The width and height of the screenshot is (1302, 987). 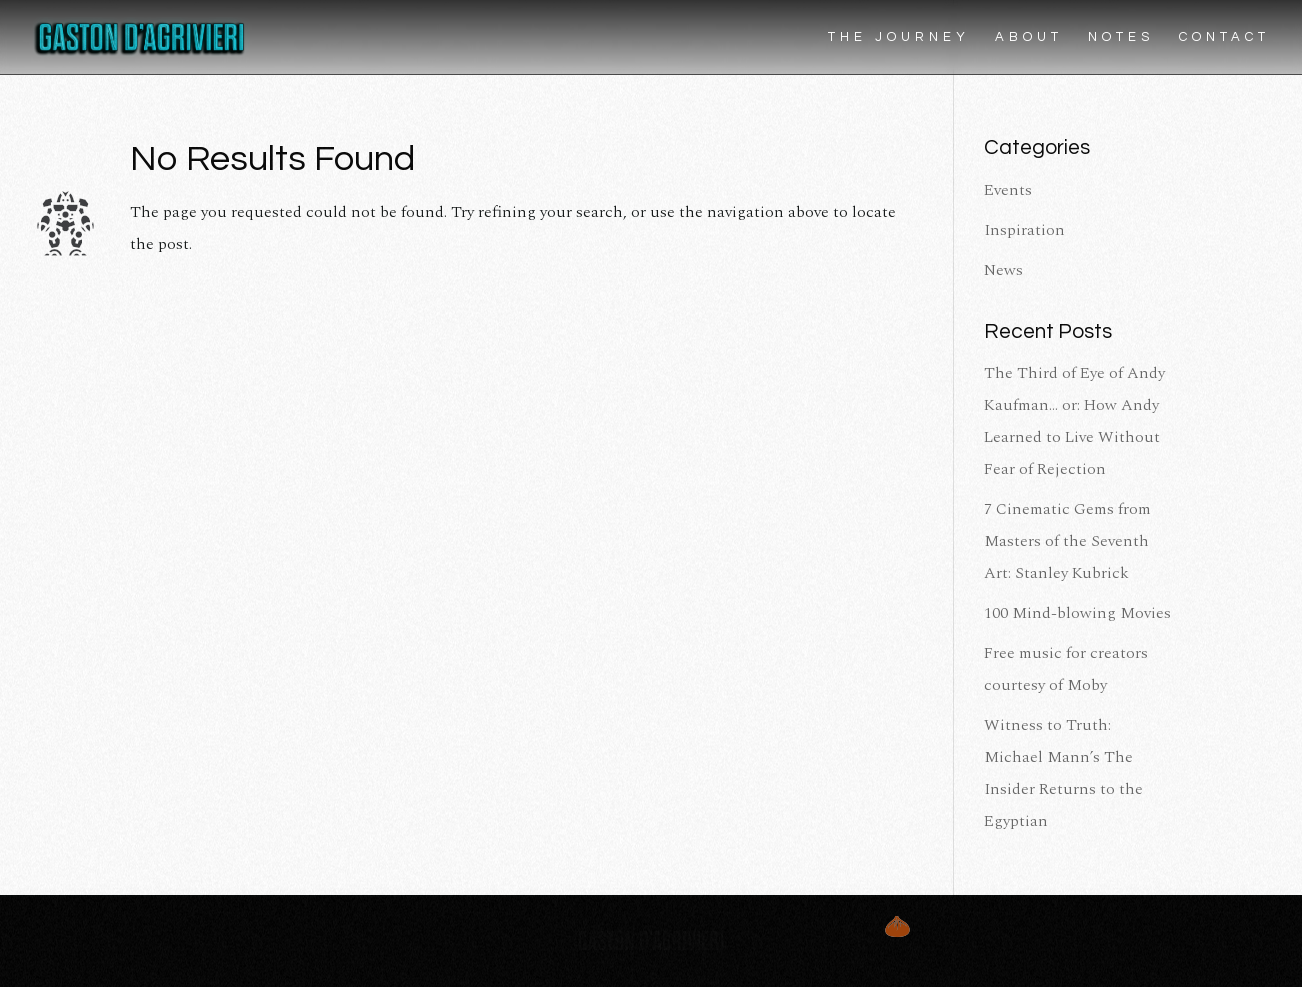 I want to click on select dumpling or bao item in a food game, so click(x=897, y=926).